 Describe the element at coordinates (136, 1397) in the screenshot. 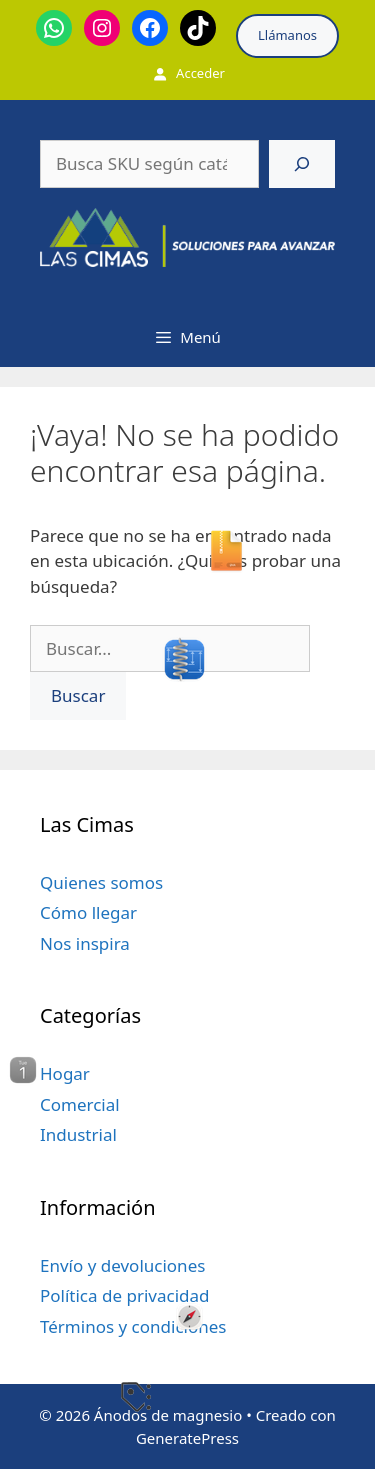

I see `view or manage music tags` at that location.